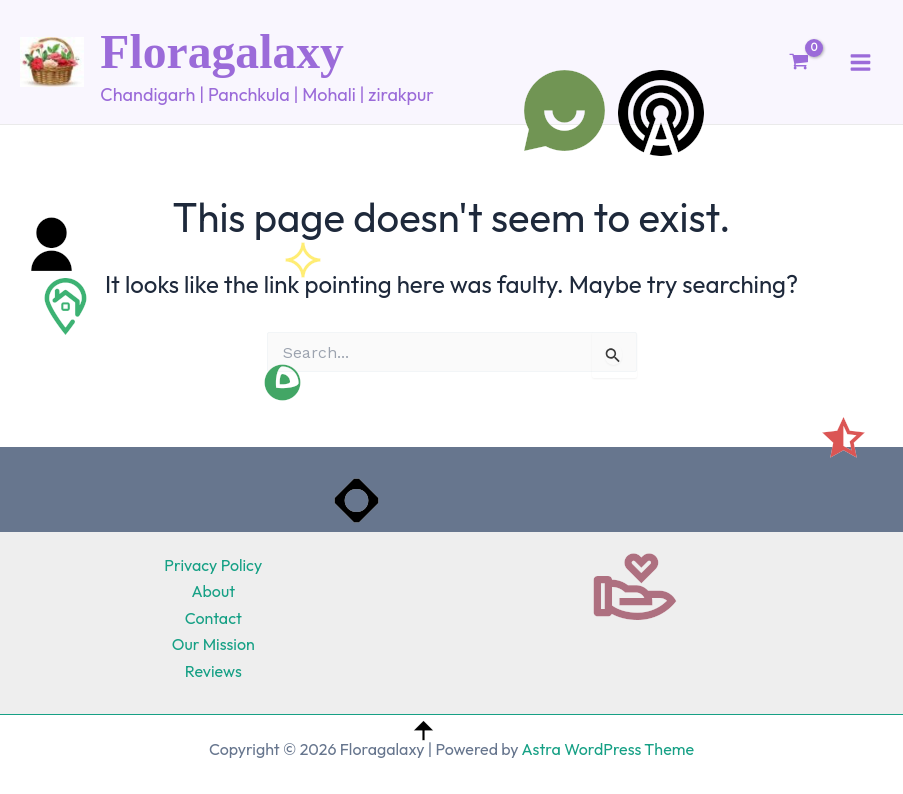 The height and width of the screenshot is (794, 903). I want to click on view your profile, so click(51, 245).